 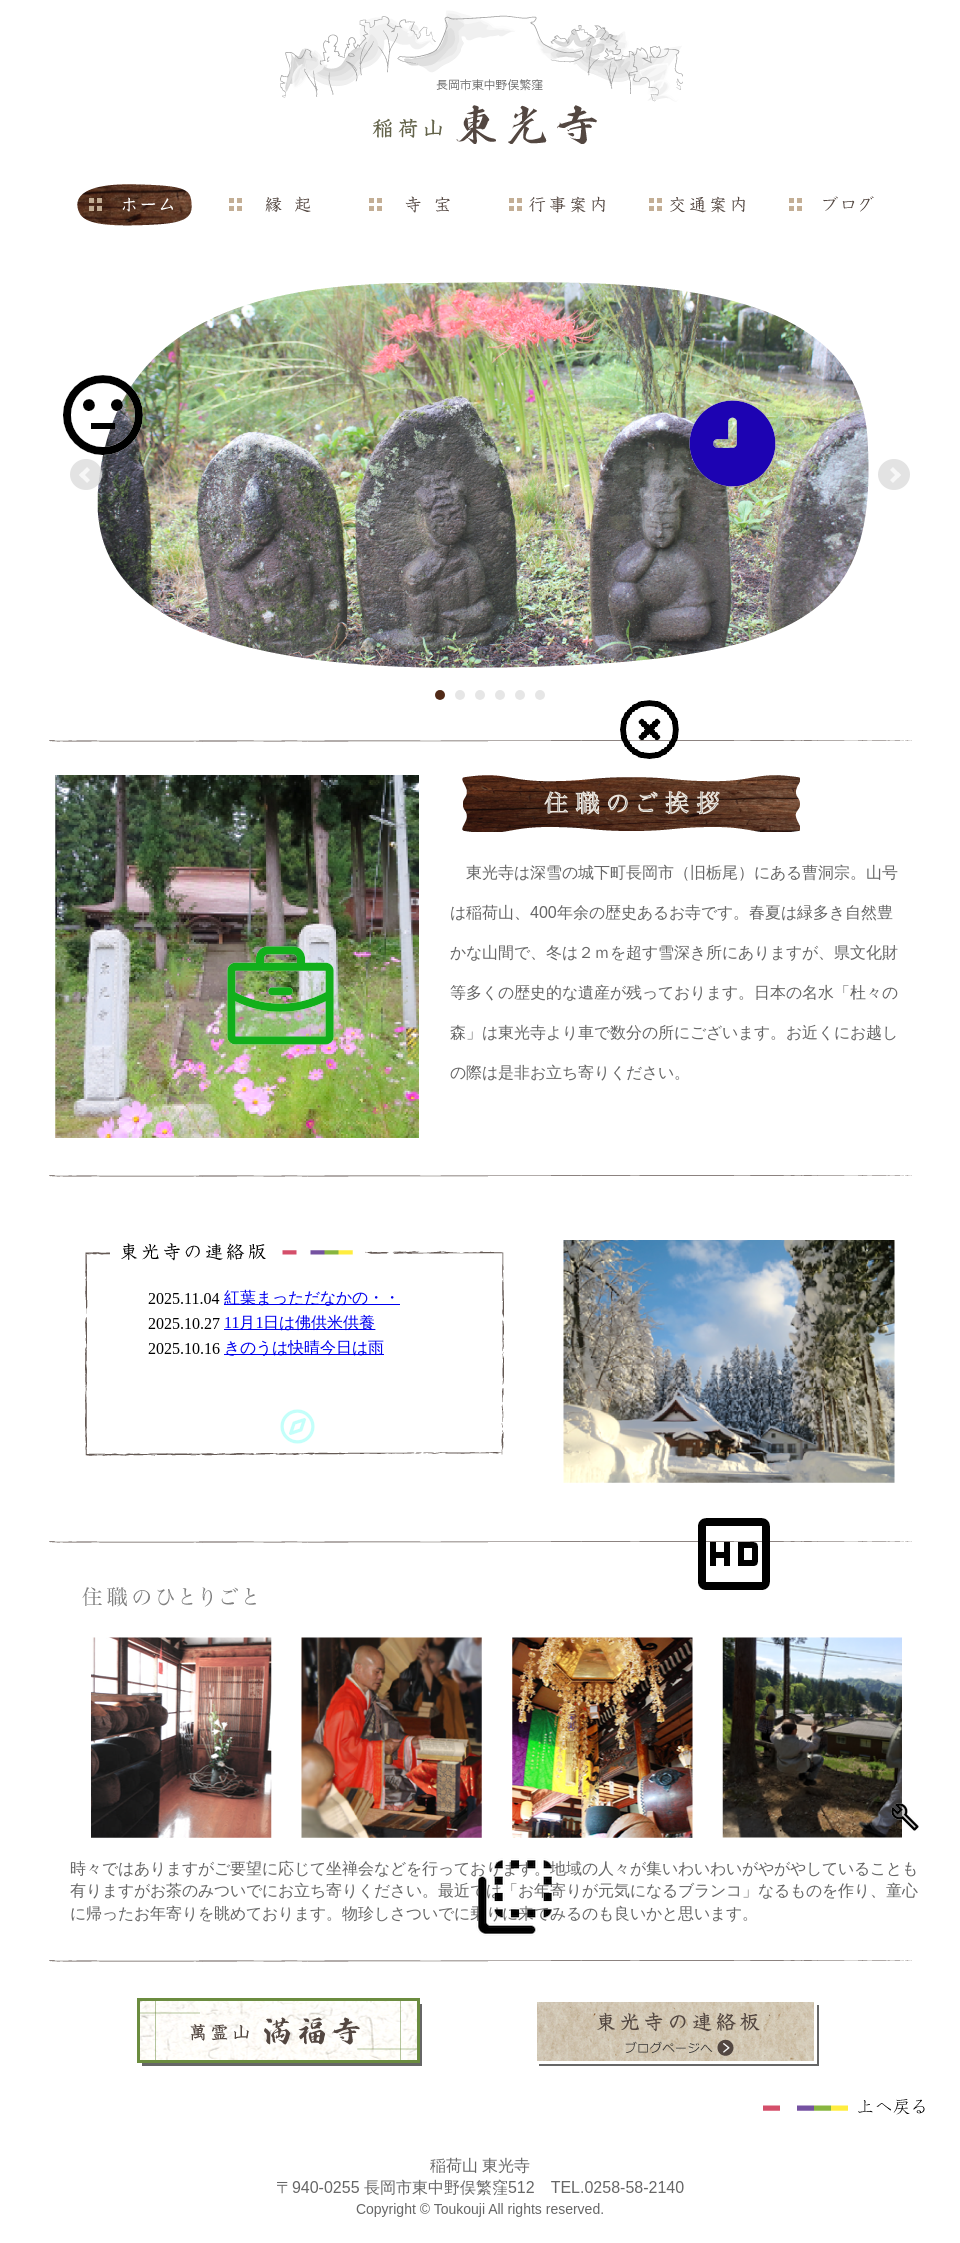 I want to click on indicates the current time is 9 o'clock, so click(x=732, y=443).